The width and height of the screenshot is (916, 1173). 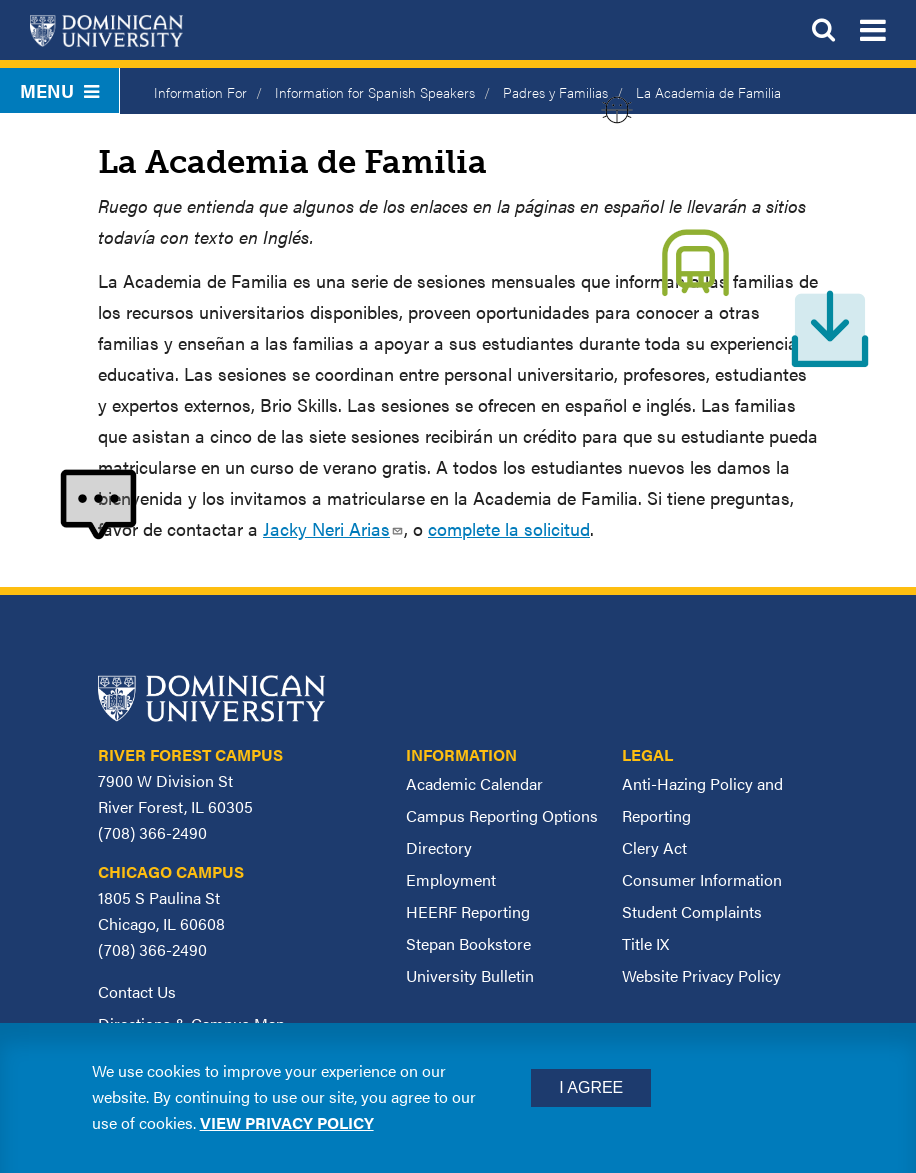 I want to click on download a file to your device, so click(x=830, y=332).